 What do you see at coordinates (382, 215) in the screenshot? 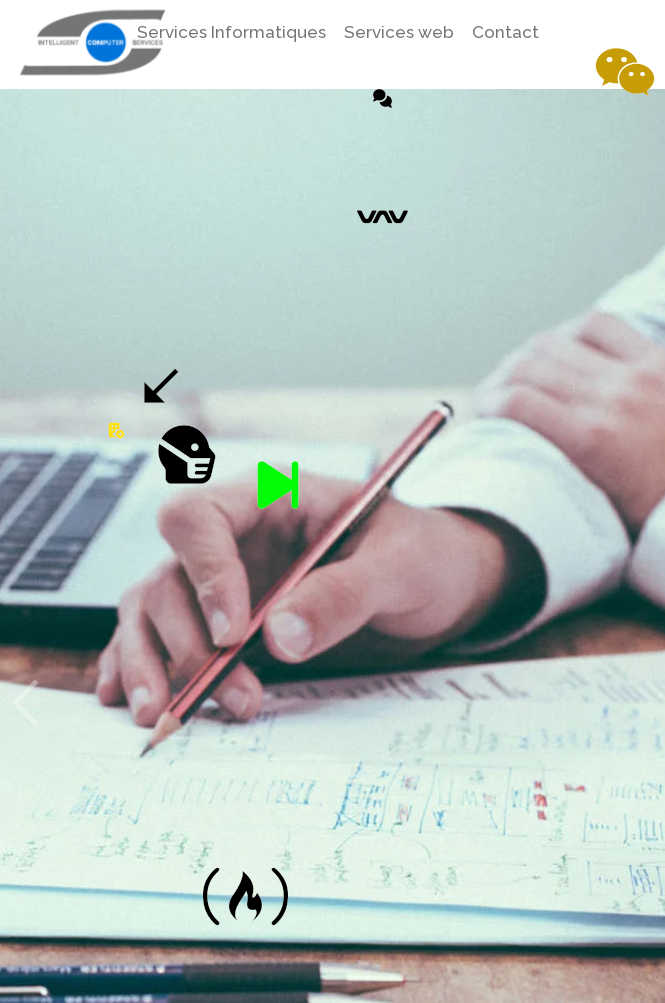
I see `vnv brand logo` at bounding box center [382, 215].